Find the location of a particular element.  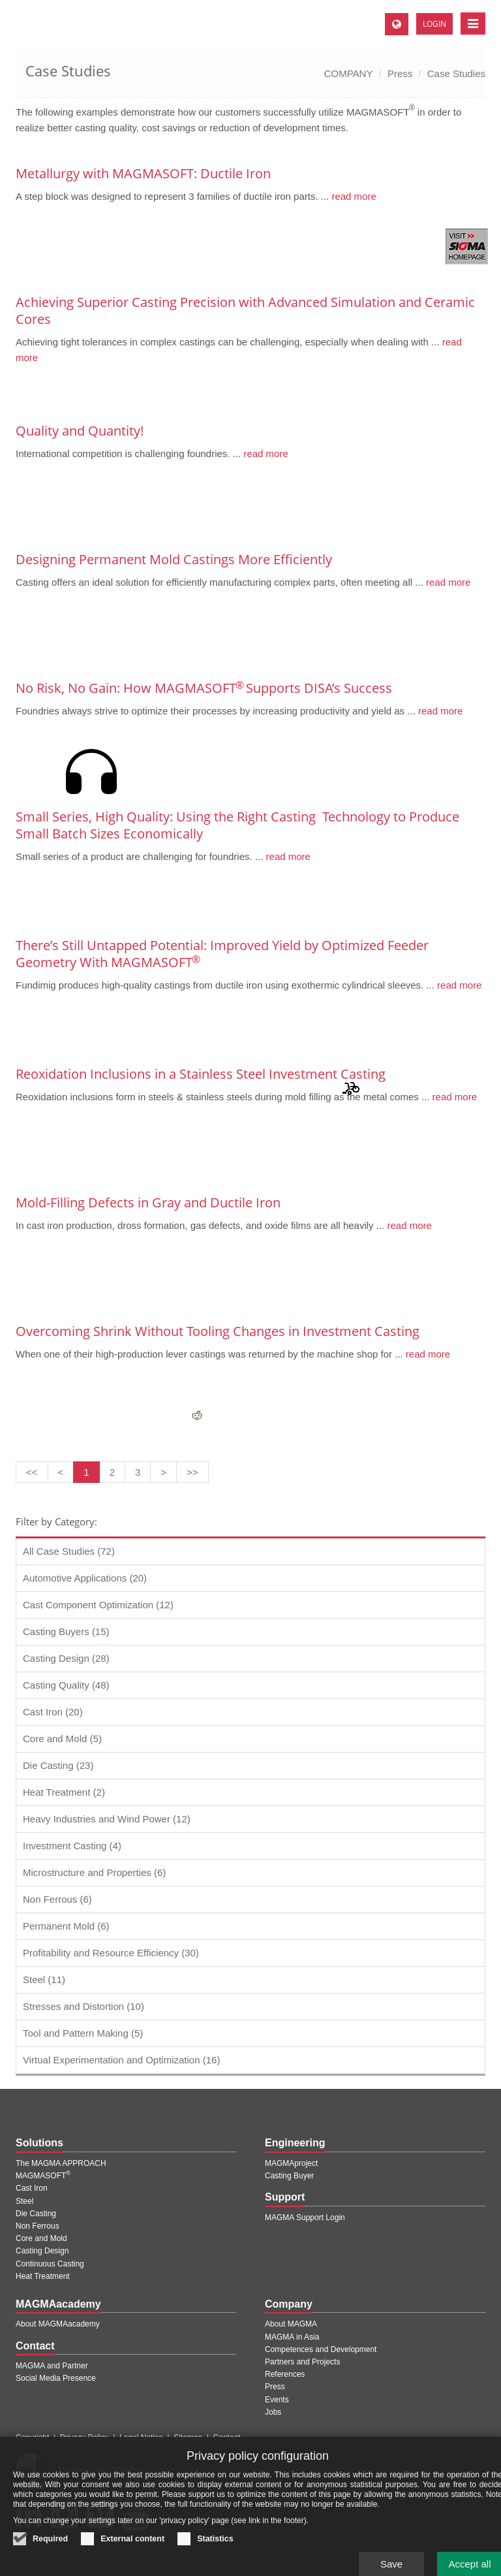

open the Reddit app is located at coordinates (197, 1416).